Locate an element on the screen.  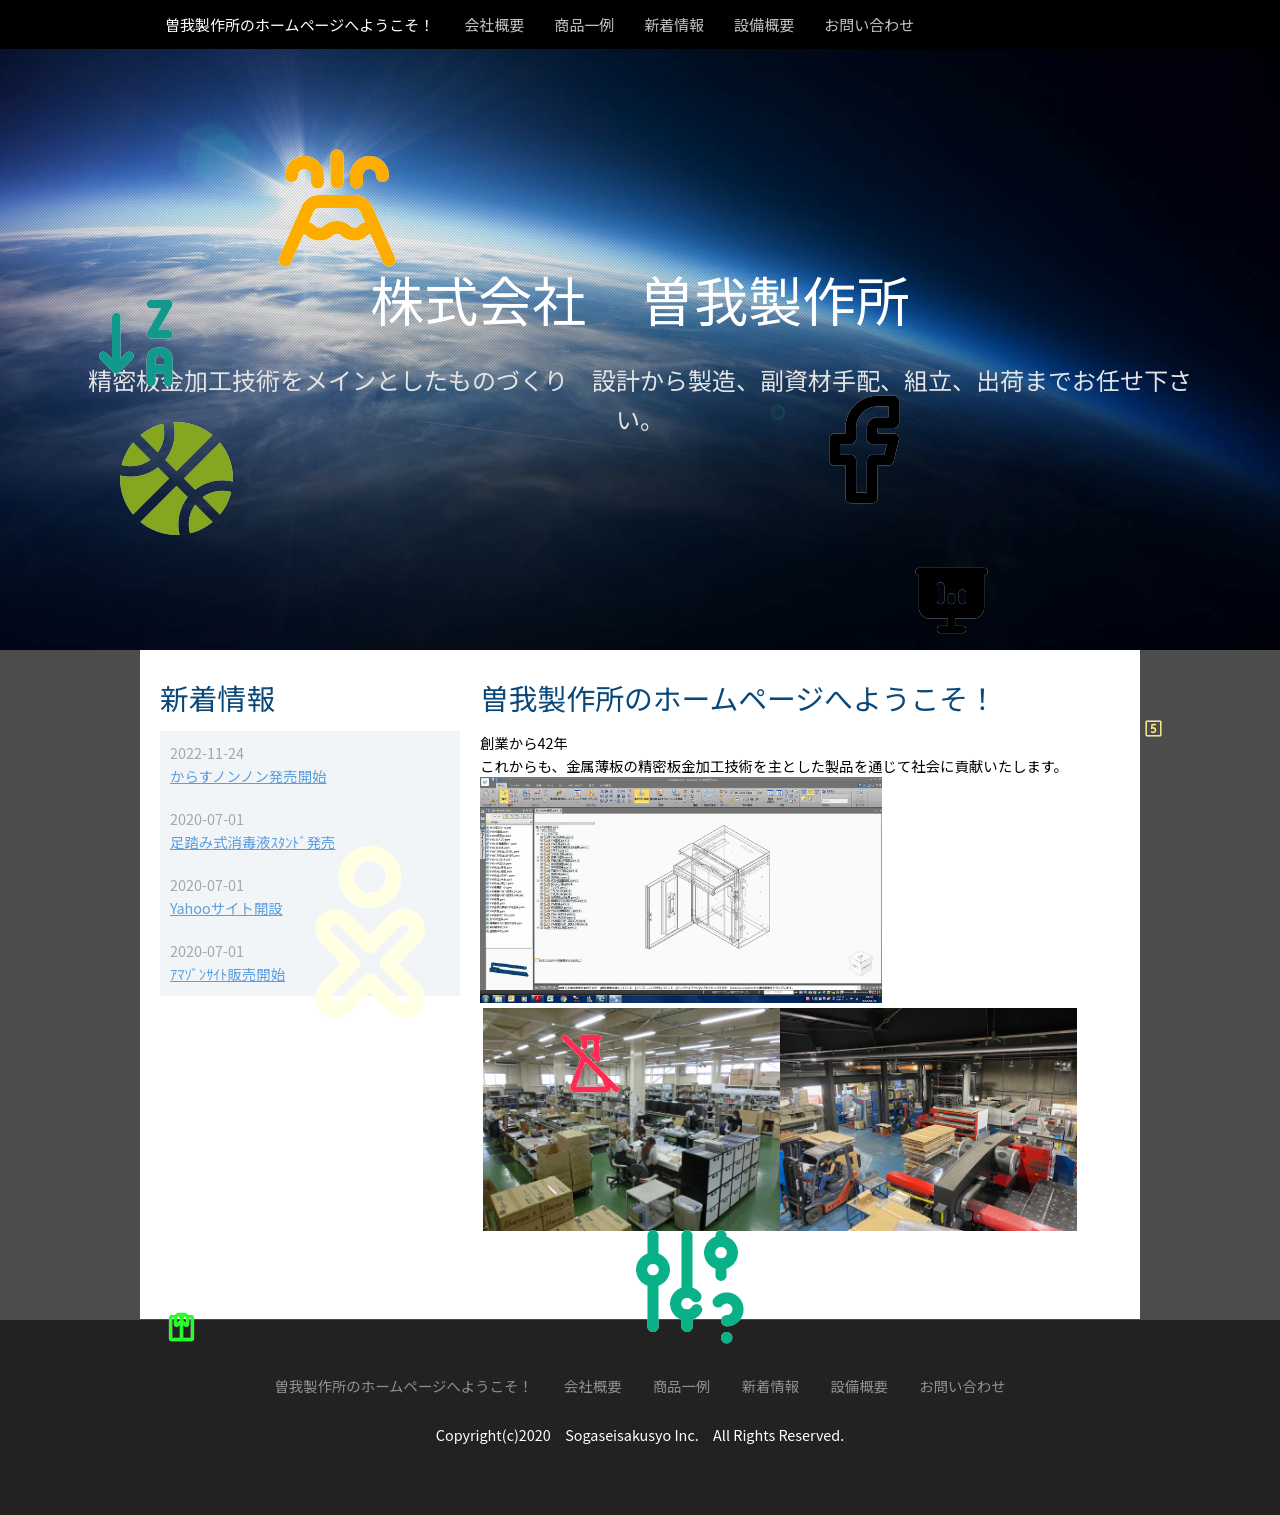
open sugarizer learning platform is located at coordinates (370, 932).